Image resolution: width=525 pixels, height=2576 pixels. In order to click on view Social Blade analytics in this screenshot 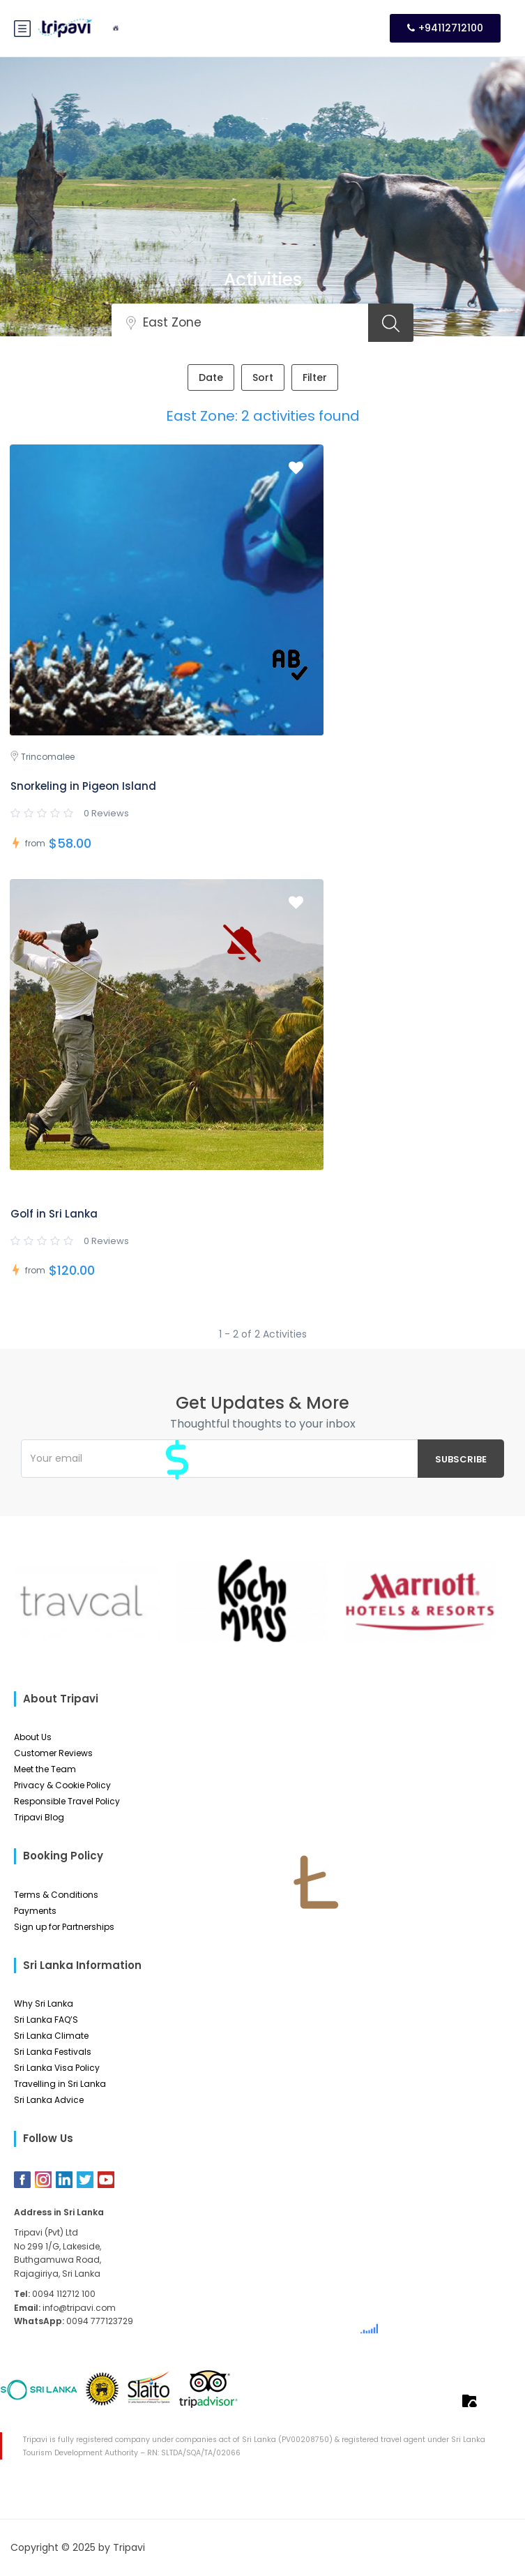, I will do `click(369, 2328)`.